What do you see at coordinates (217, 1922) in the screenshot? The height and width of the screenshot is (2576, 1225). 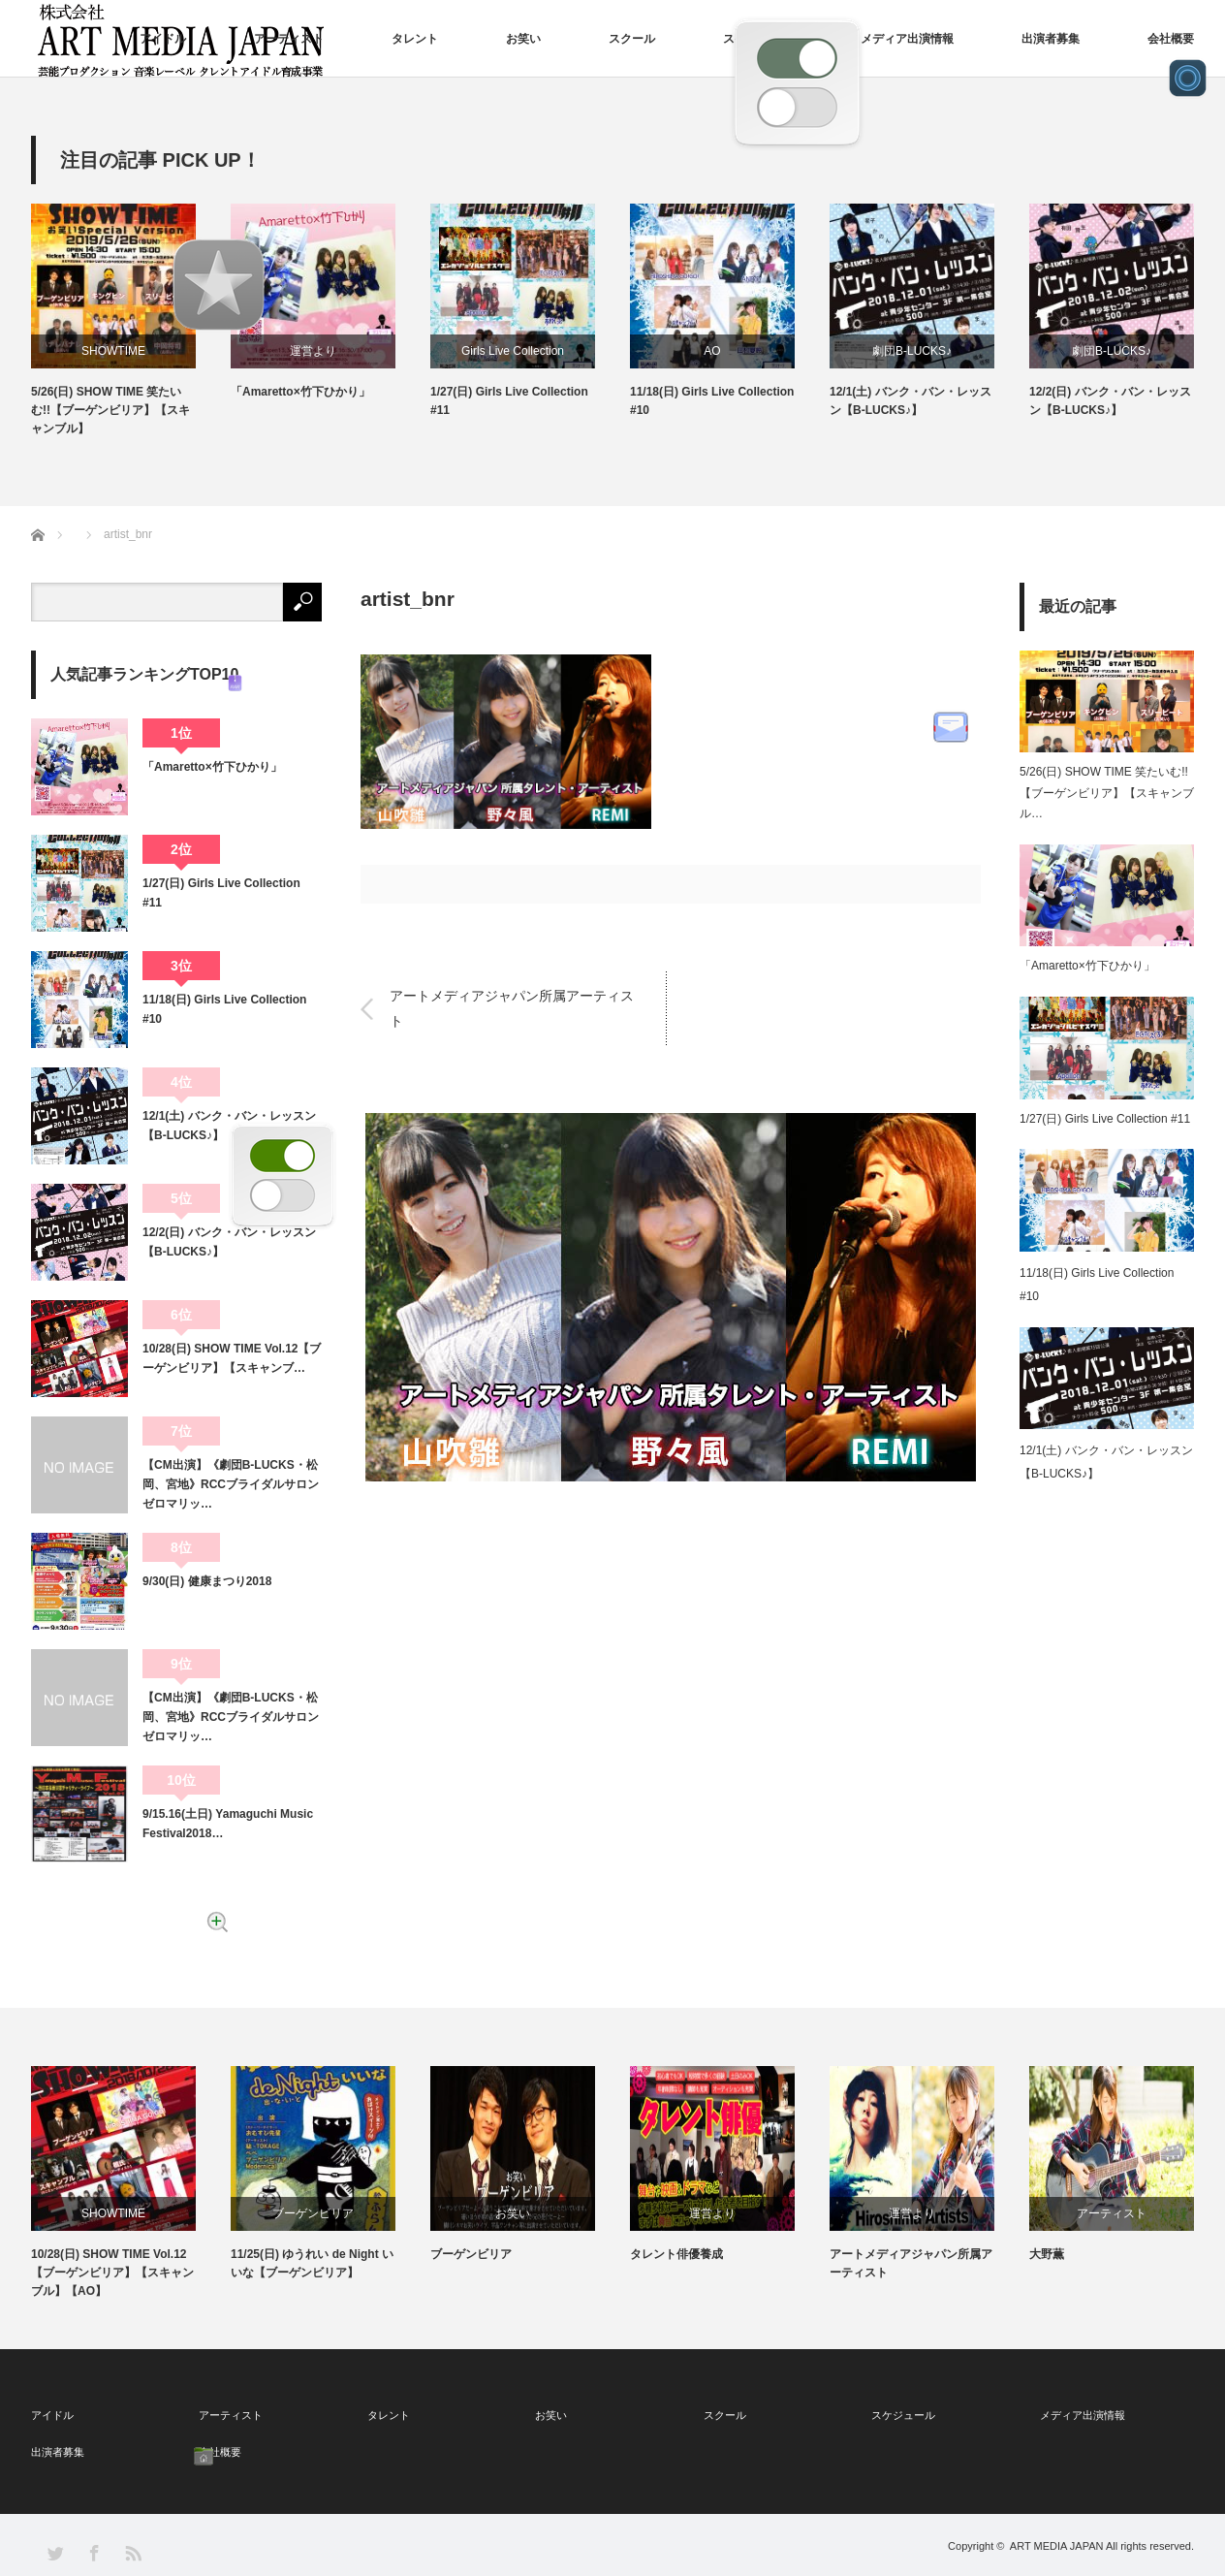 I see `zoom in on the current view` at bounding box center [217, 1922].